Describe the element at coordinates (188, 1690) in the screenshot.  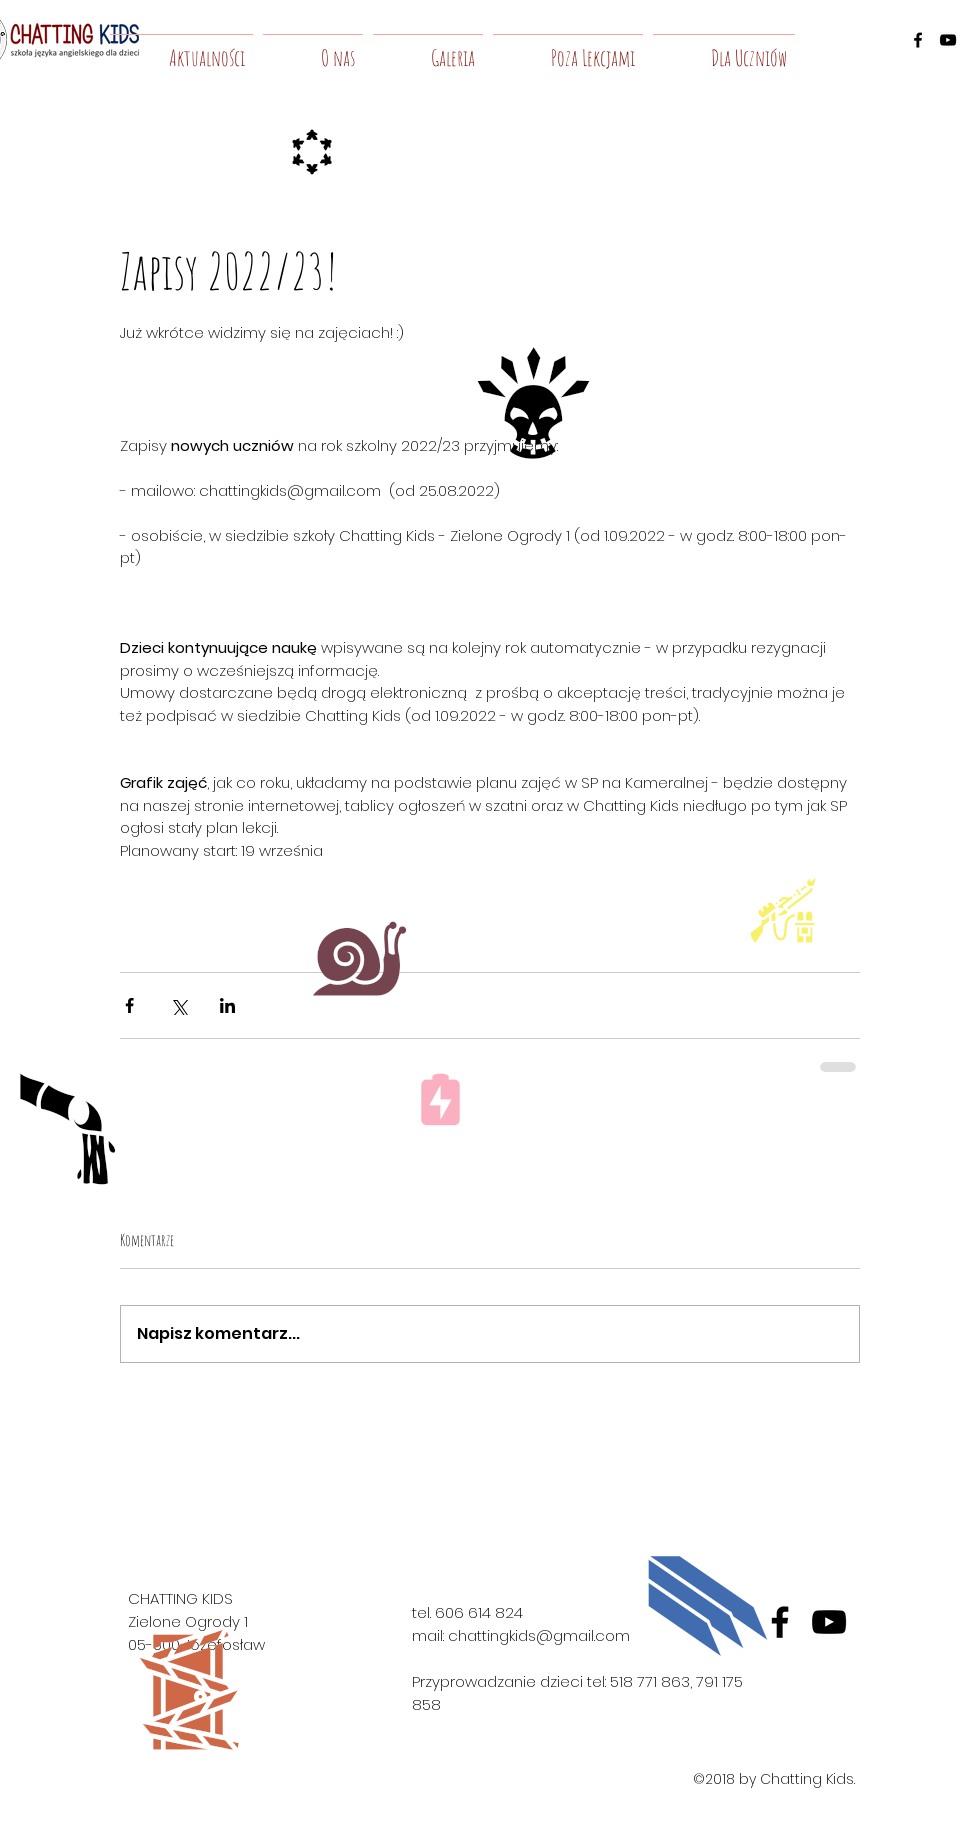
I see `indicates a restricted or off-limits area` at that location.